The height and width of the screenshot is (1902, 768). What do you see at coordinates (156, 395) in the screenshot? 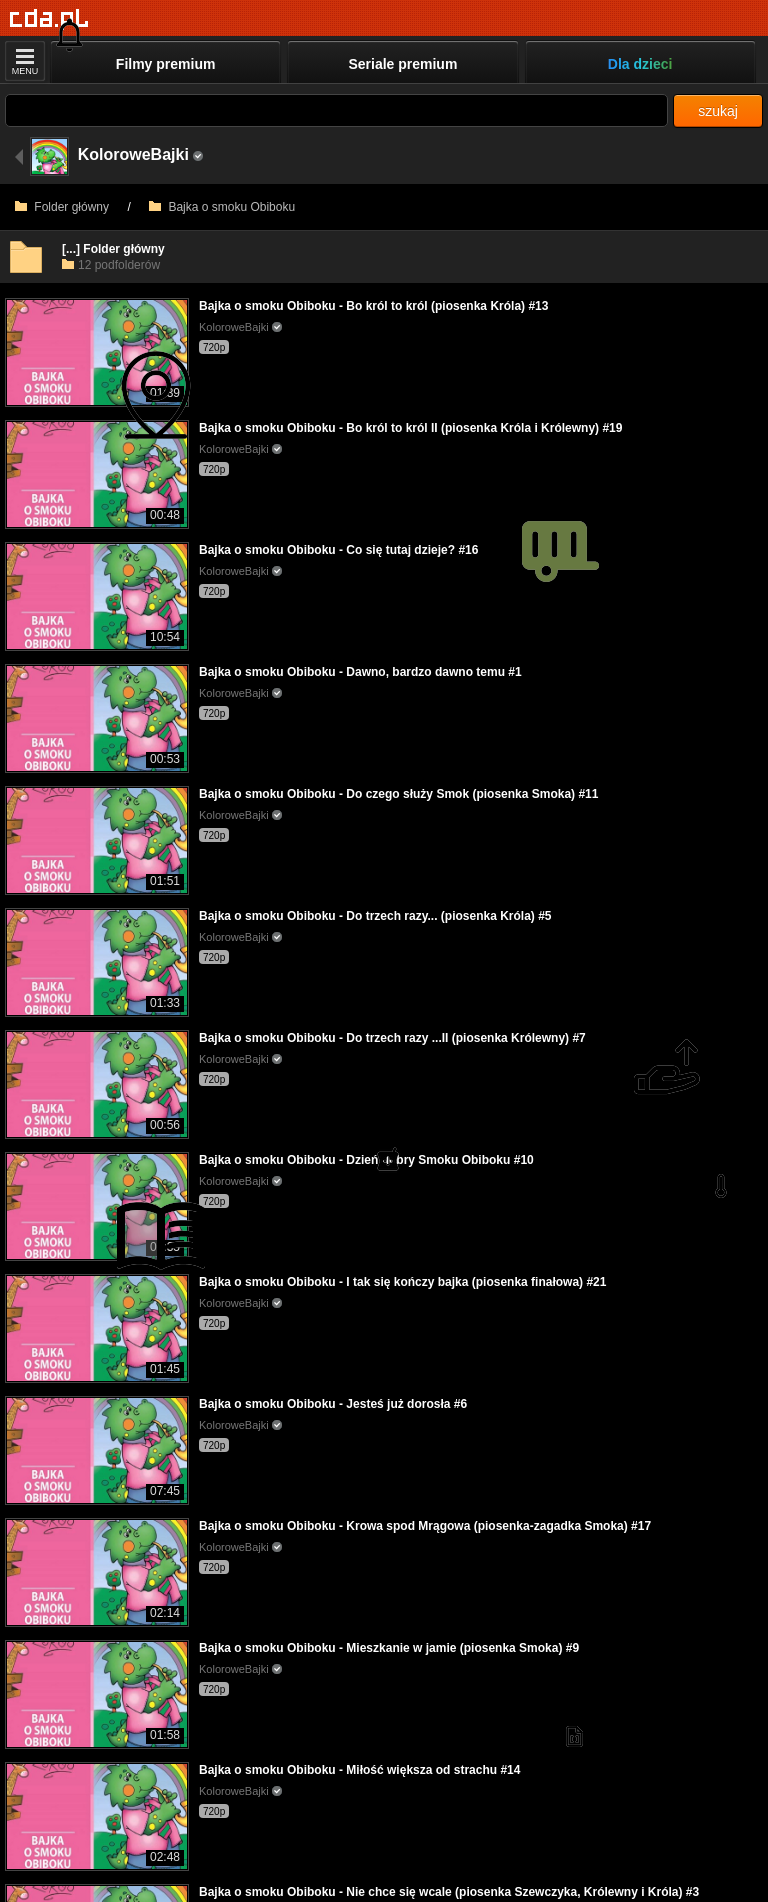
I see `view location on map` at bounding box center [156, 395].